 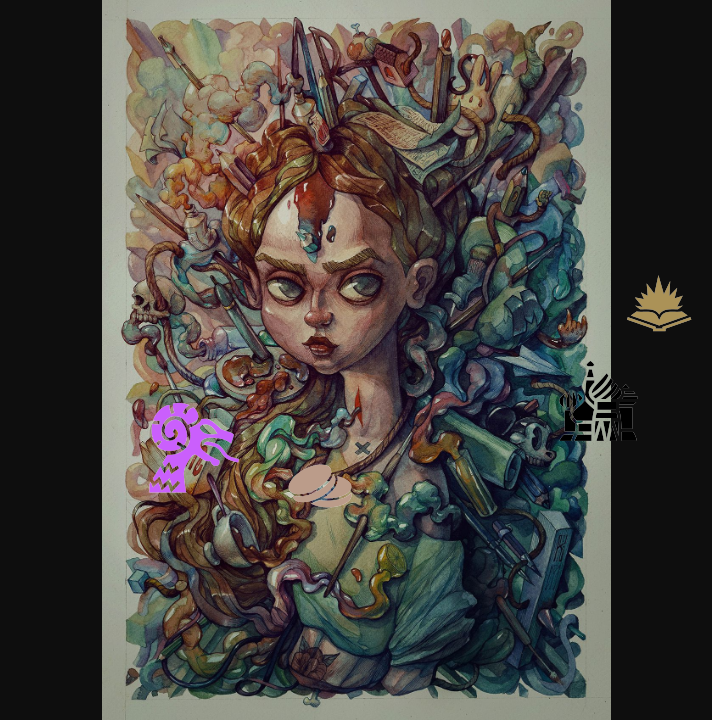 What do you see at coordinates (320, 486) in the screenshot?
I see `view your coin balance or currency` at bounding box center [320, 486].